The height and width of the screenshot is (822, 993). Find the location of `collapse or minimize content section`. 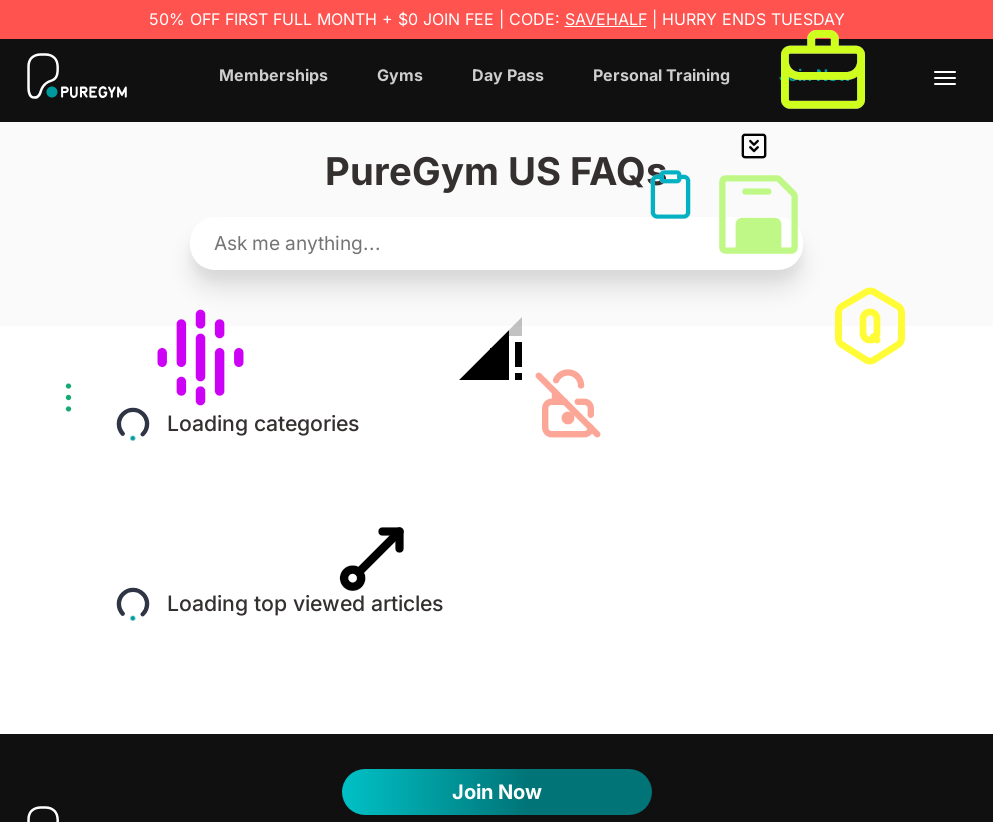

collapse or minimize content section is located at coordinates (754, 146).